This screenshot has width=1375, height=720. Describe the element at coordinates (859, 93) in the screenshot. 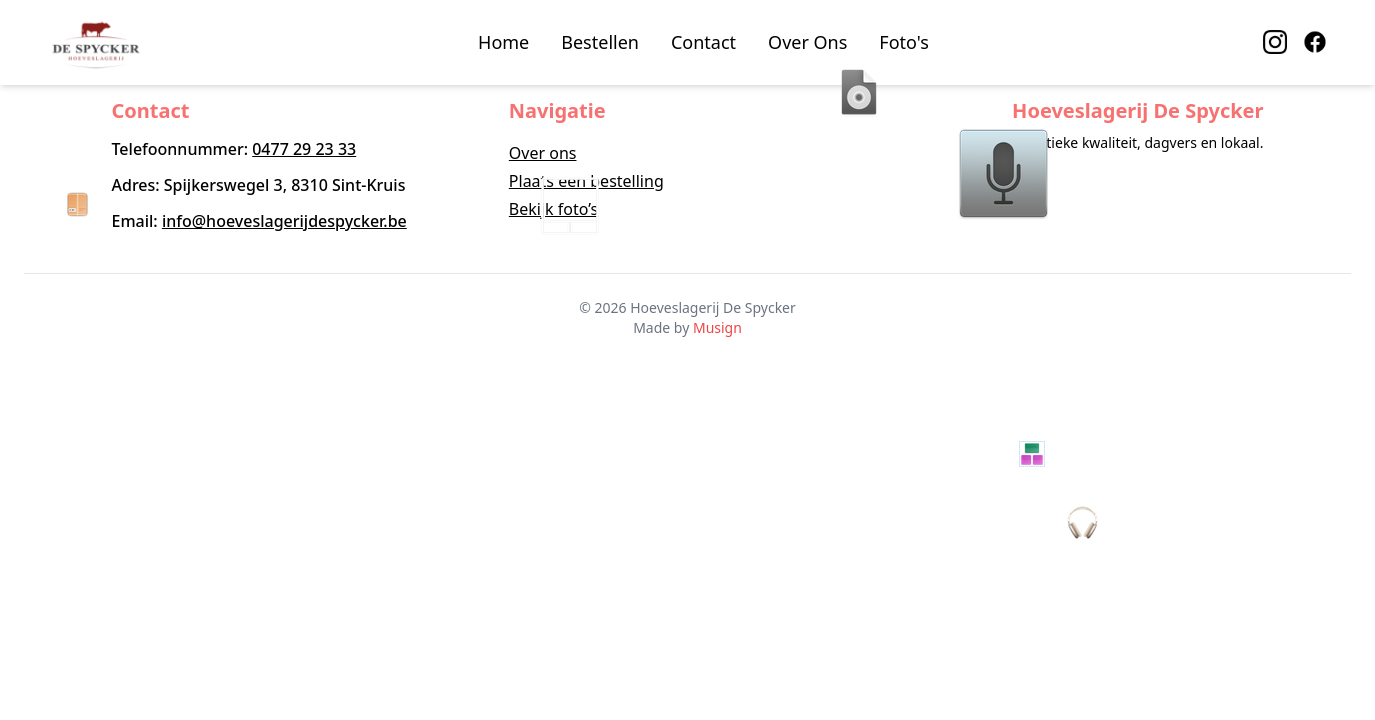

I see `a CD or disc image file` at that location.